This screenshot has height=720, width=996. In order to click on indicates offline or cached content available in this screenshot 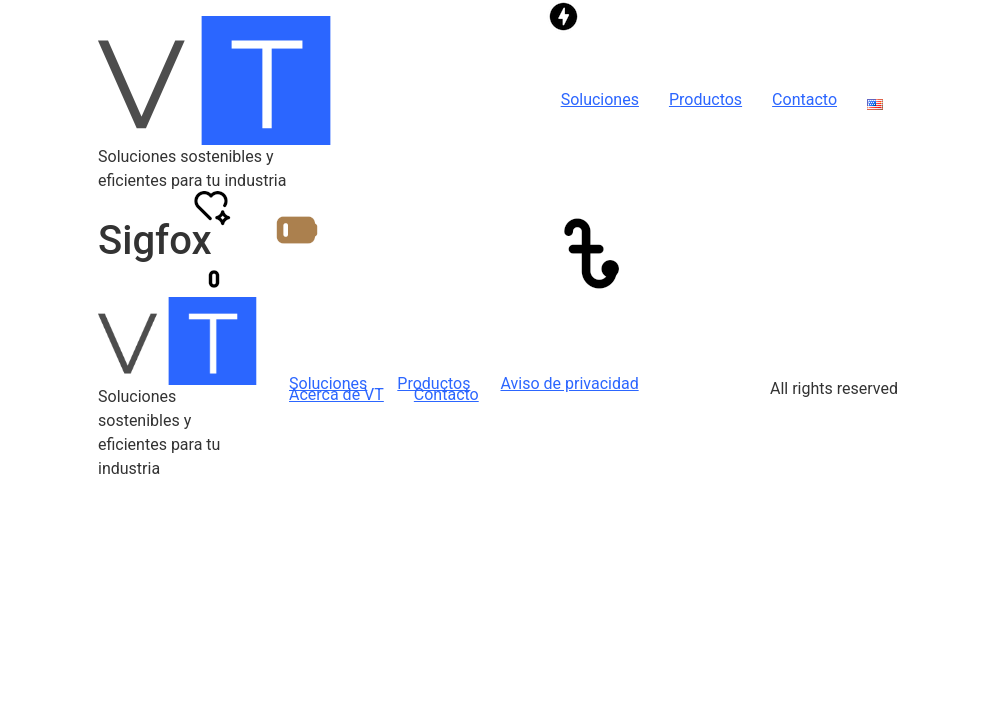, I will do `click(563, 16)`.